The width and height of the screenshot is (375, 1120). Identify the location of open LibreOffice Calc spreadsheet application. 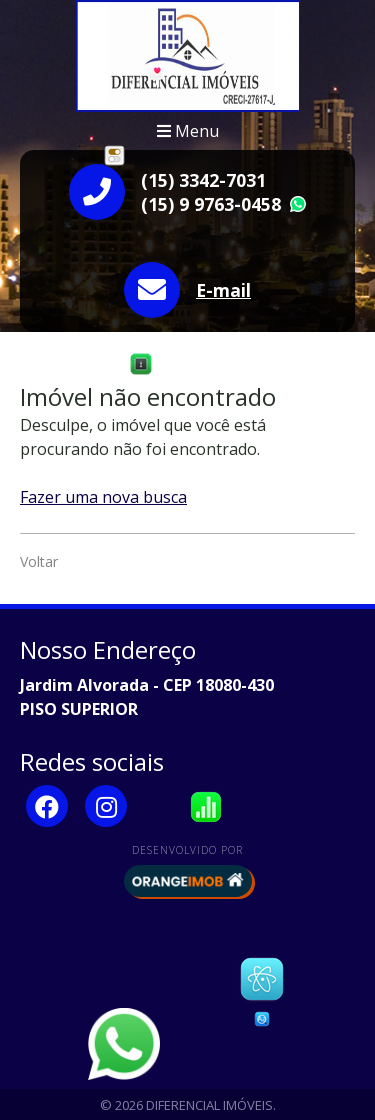
(206, 807).